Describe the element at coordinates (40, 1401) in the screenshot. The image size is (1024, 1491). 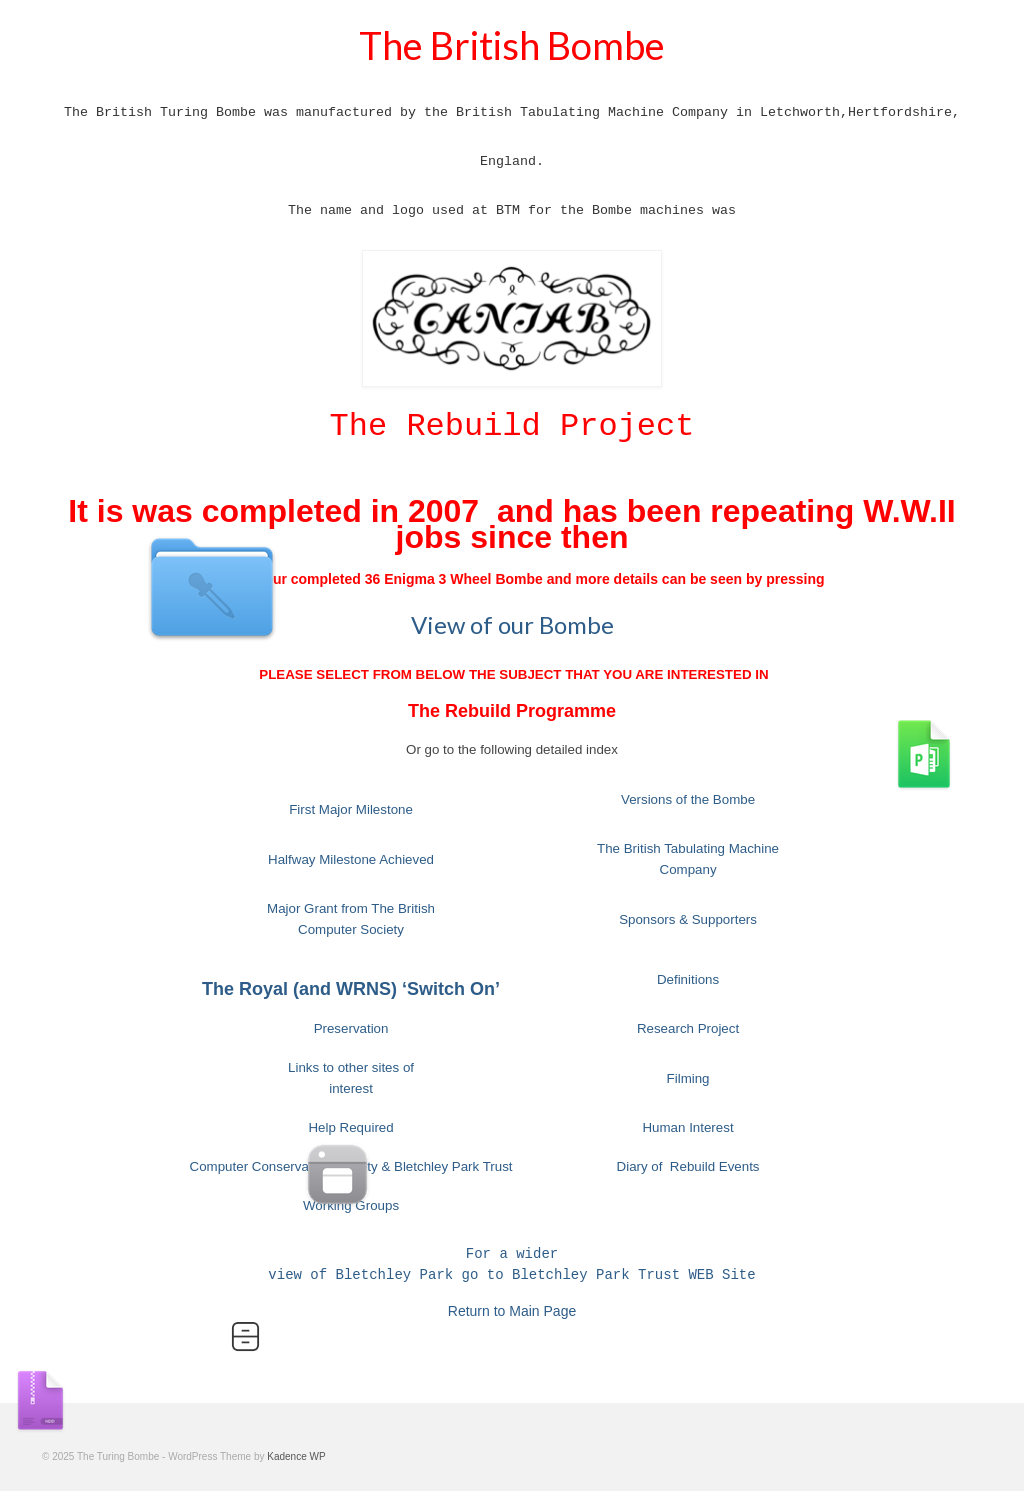
I see `a virtualbox virtual hard disk file` at that location.